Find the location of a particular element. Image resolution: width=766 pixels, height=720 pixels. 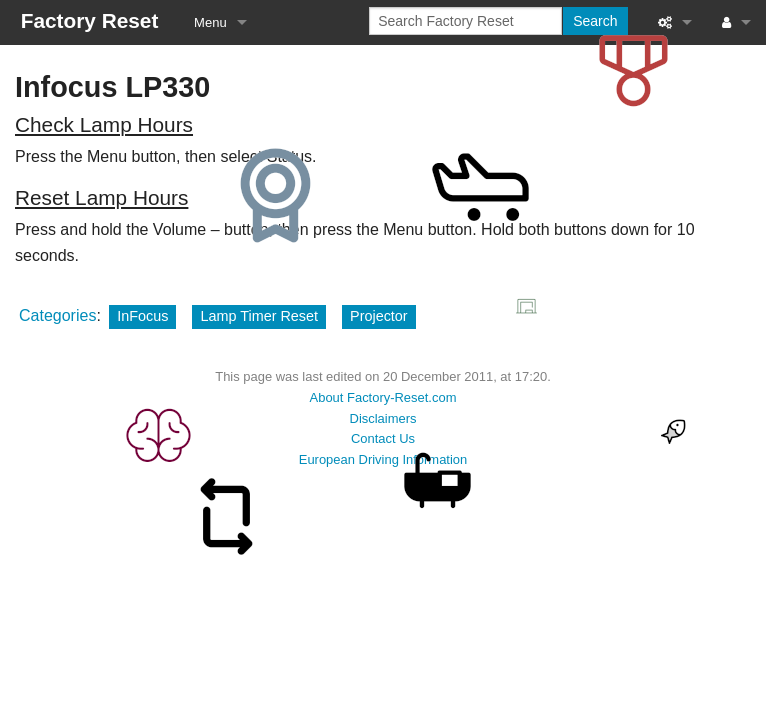

access AI or smart features is located at coordinates (158, 436).